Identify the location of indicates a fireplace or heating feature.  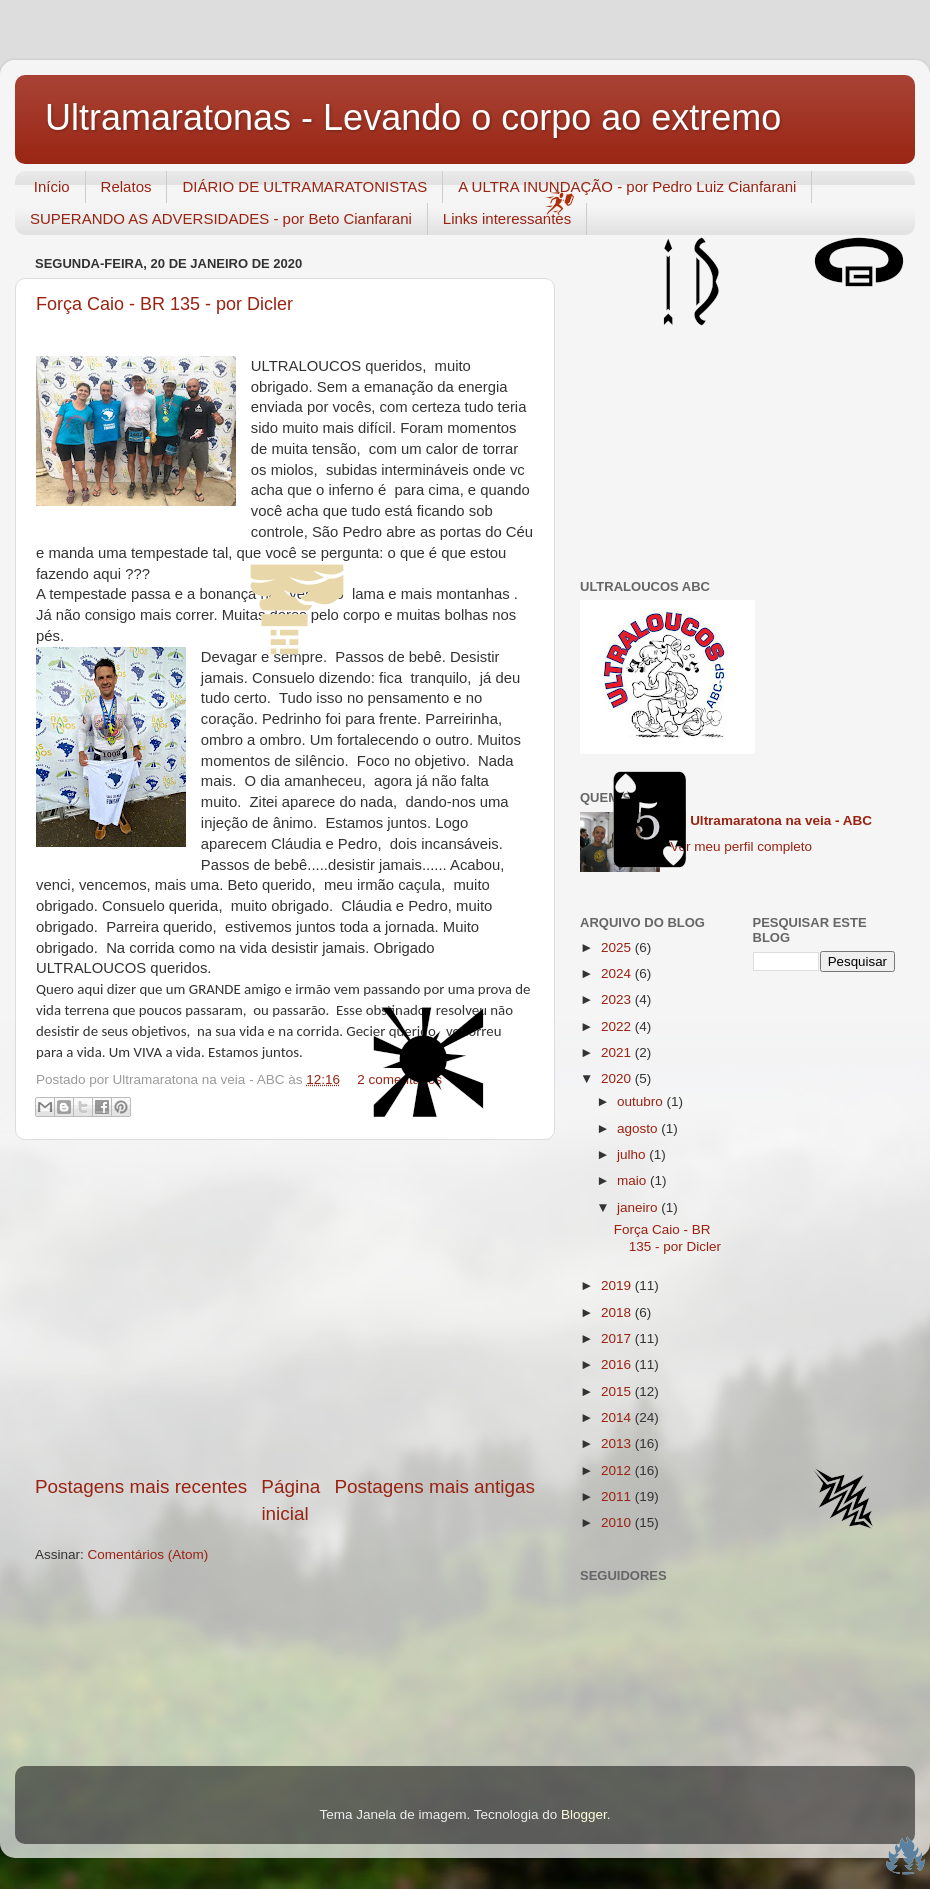
(297, 610).